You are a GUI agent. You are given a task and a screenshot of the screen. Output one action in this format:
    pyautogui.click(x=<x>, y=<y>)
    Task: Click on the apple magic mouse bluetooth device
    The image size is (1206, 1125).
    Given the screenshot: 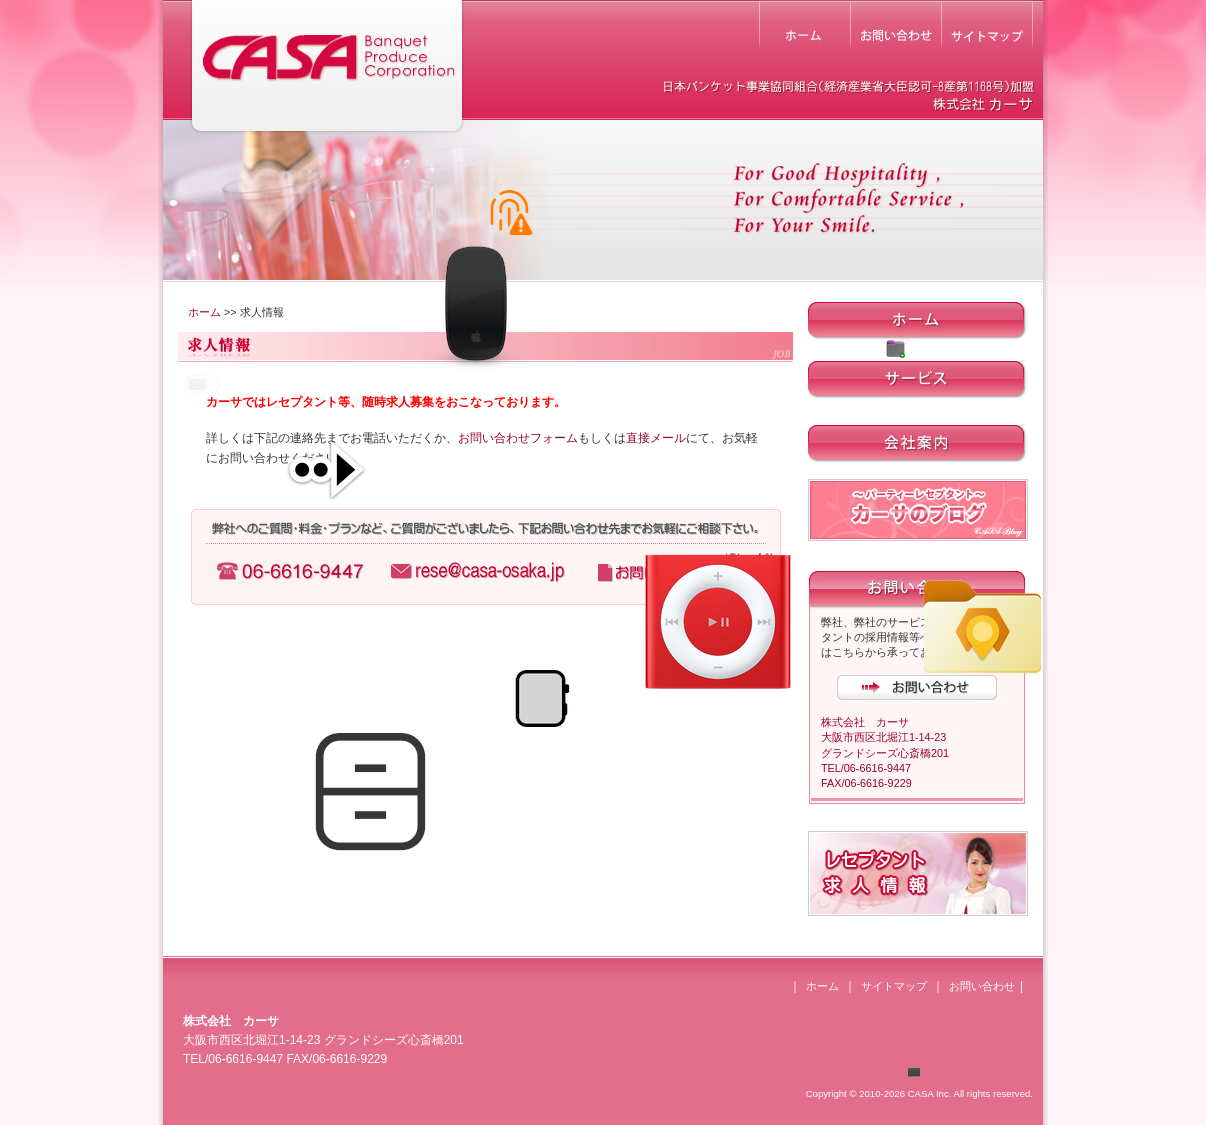 What is the action you would take?
    pyautogui.click(x=476, y=308)
    